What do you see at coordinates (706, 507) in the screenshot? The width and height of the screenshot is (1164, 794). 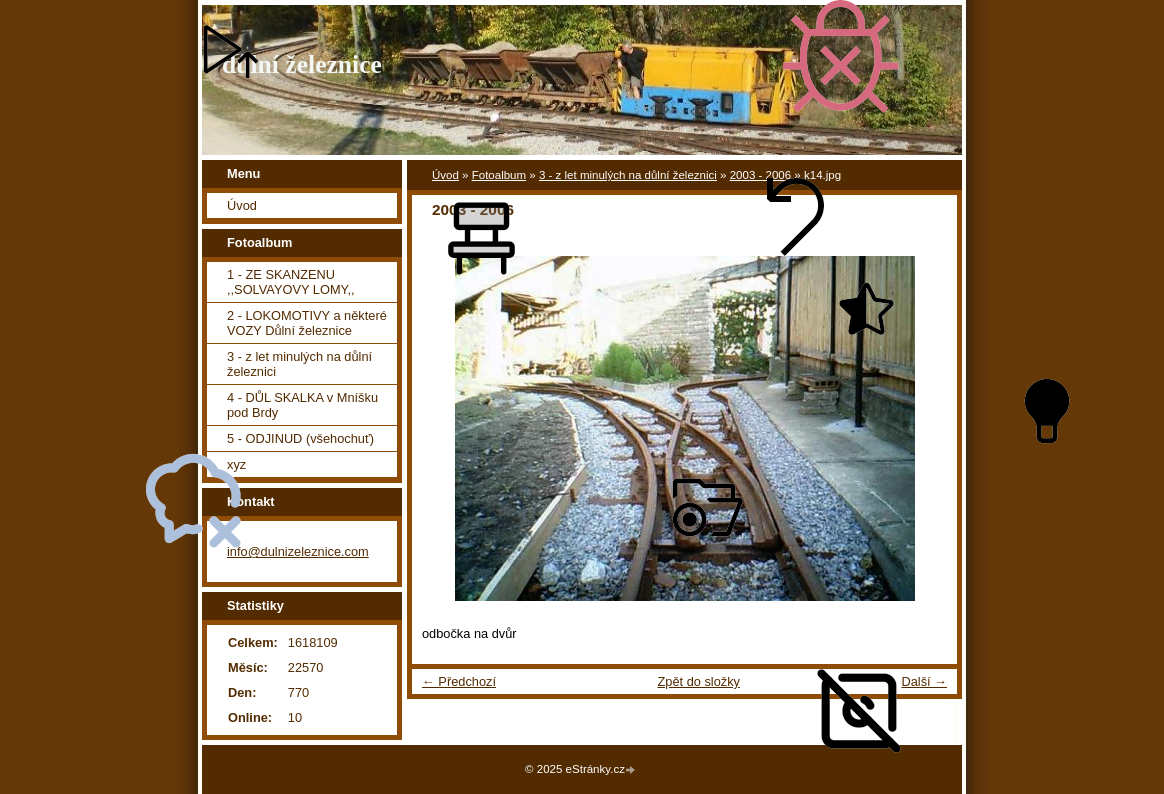 I see `expanded root directory in file explorer` at bounding box center [706, 507].